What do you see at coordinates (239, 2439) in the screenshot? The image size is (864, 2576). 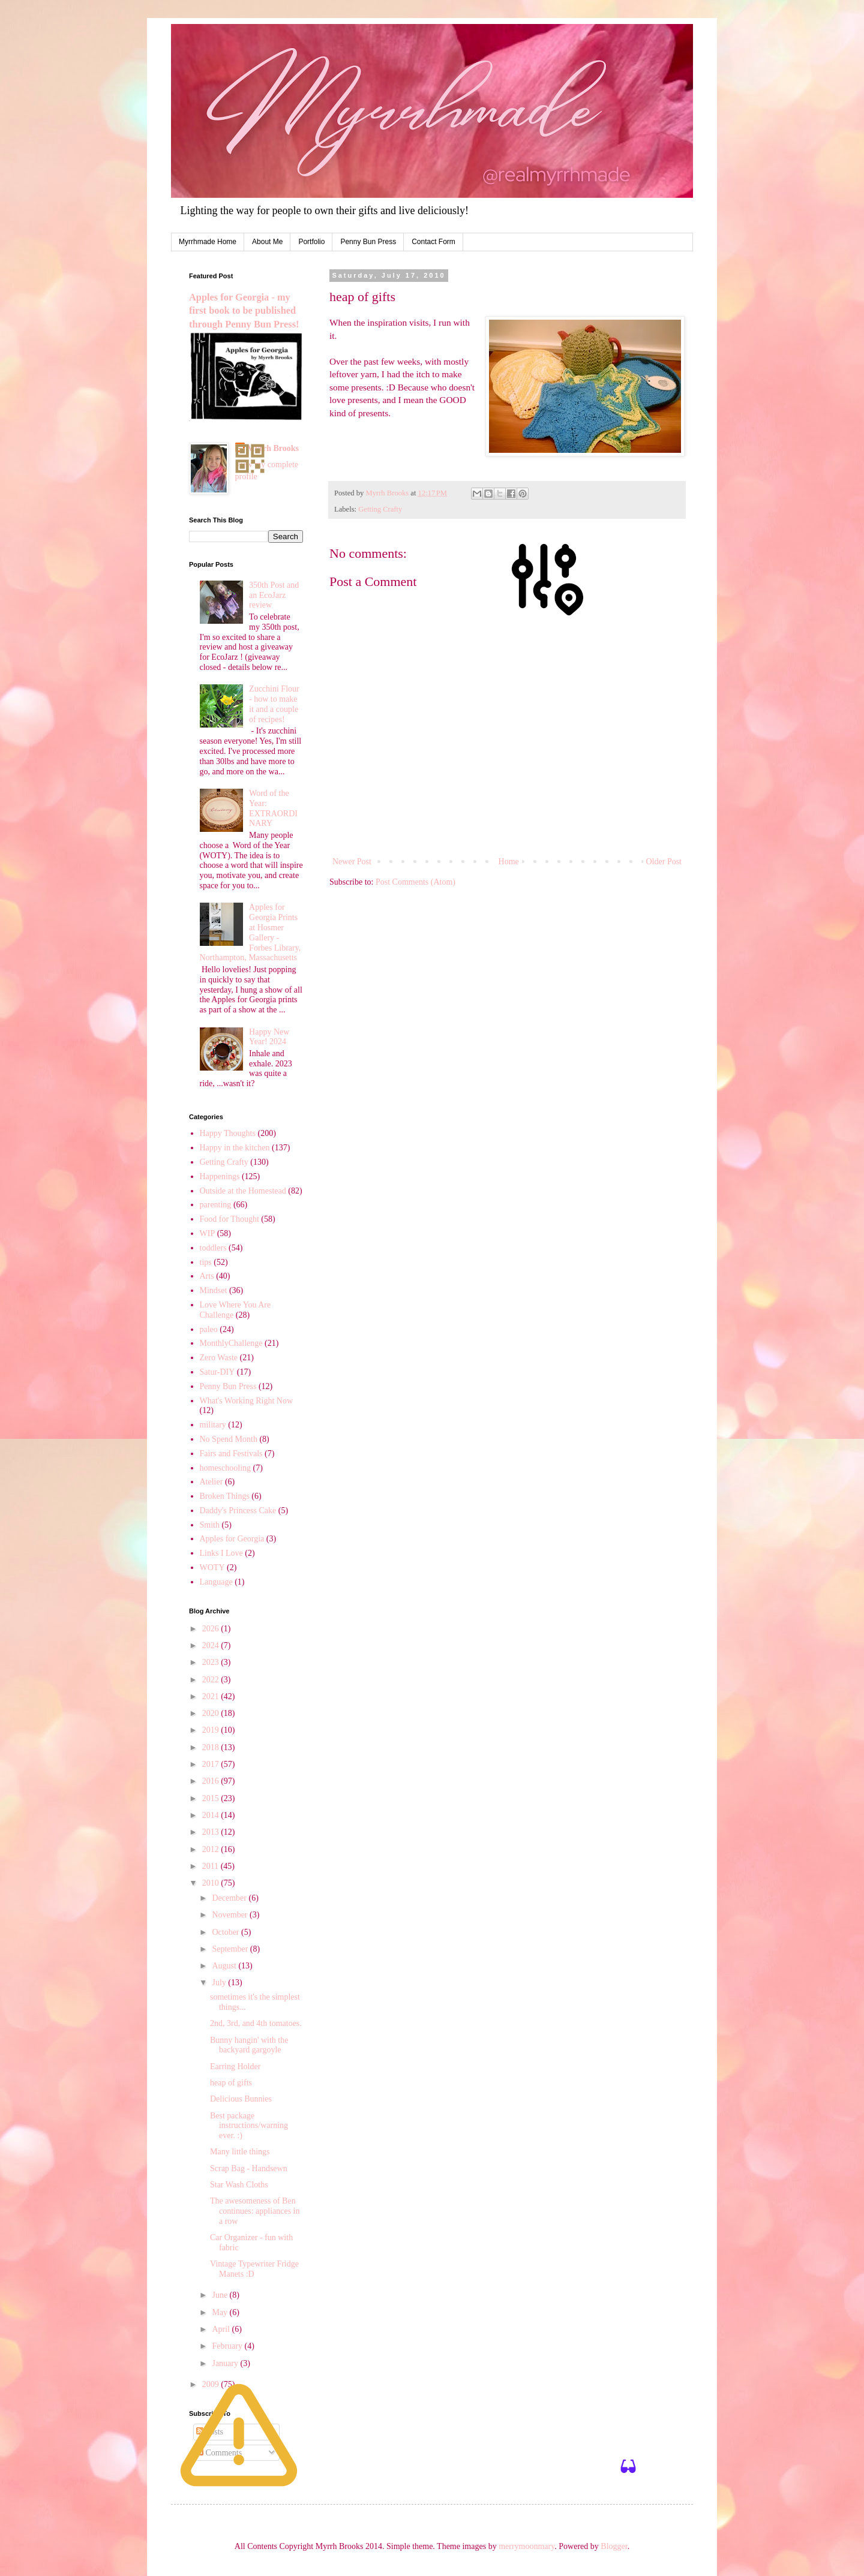 I see `warning or caution indicator` at bounding box center [239, 2439].